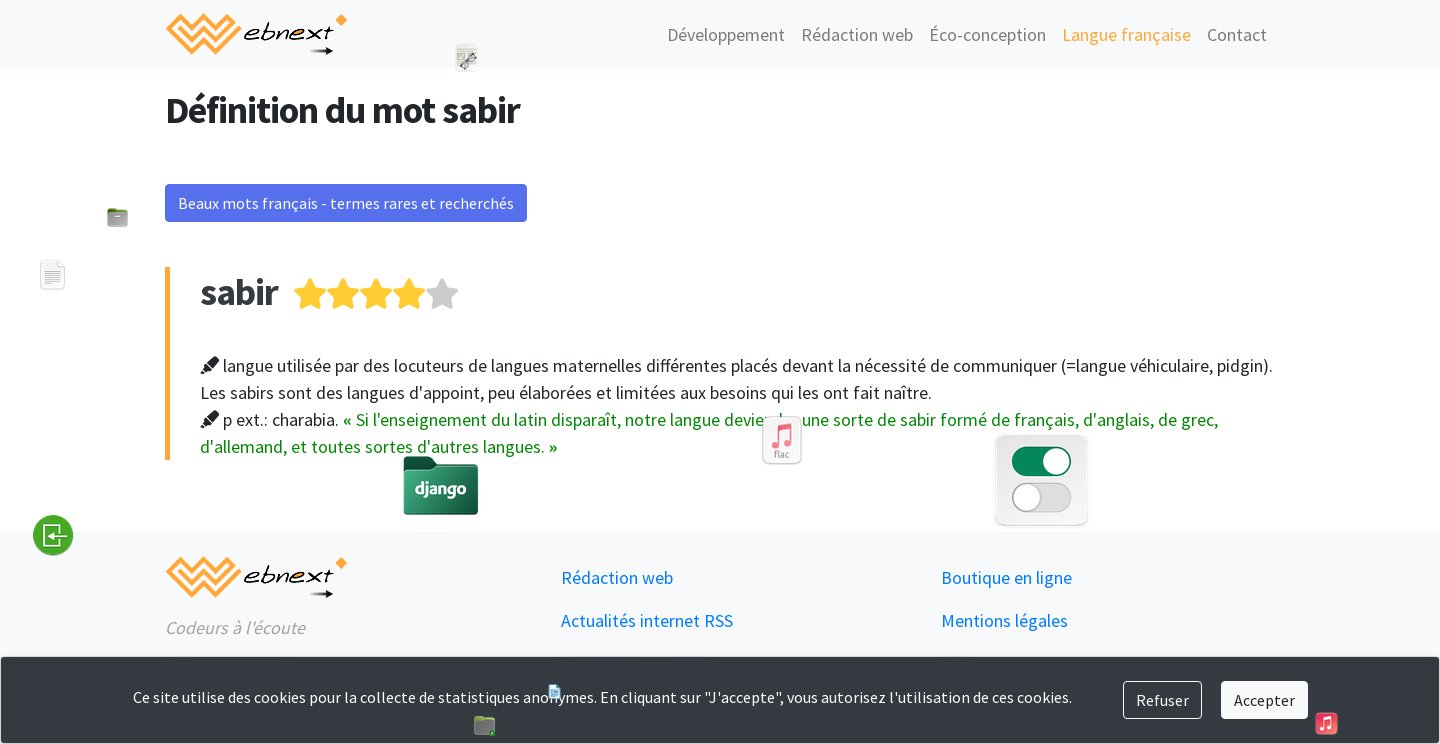 The height and width of the screenshot is (744, 1440). Describe the element at coordinates (1041, 479) in the screenshot. I see `open desktop preferences or settings` at that location.